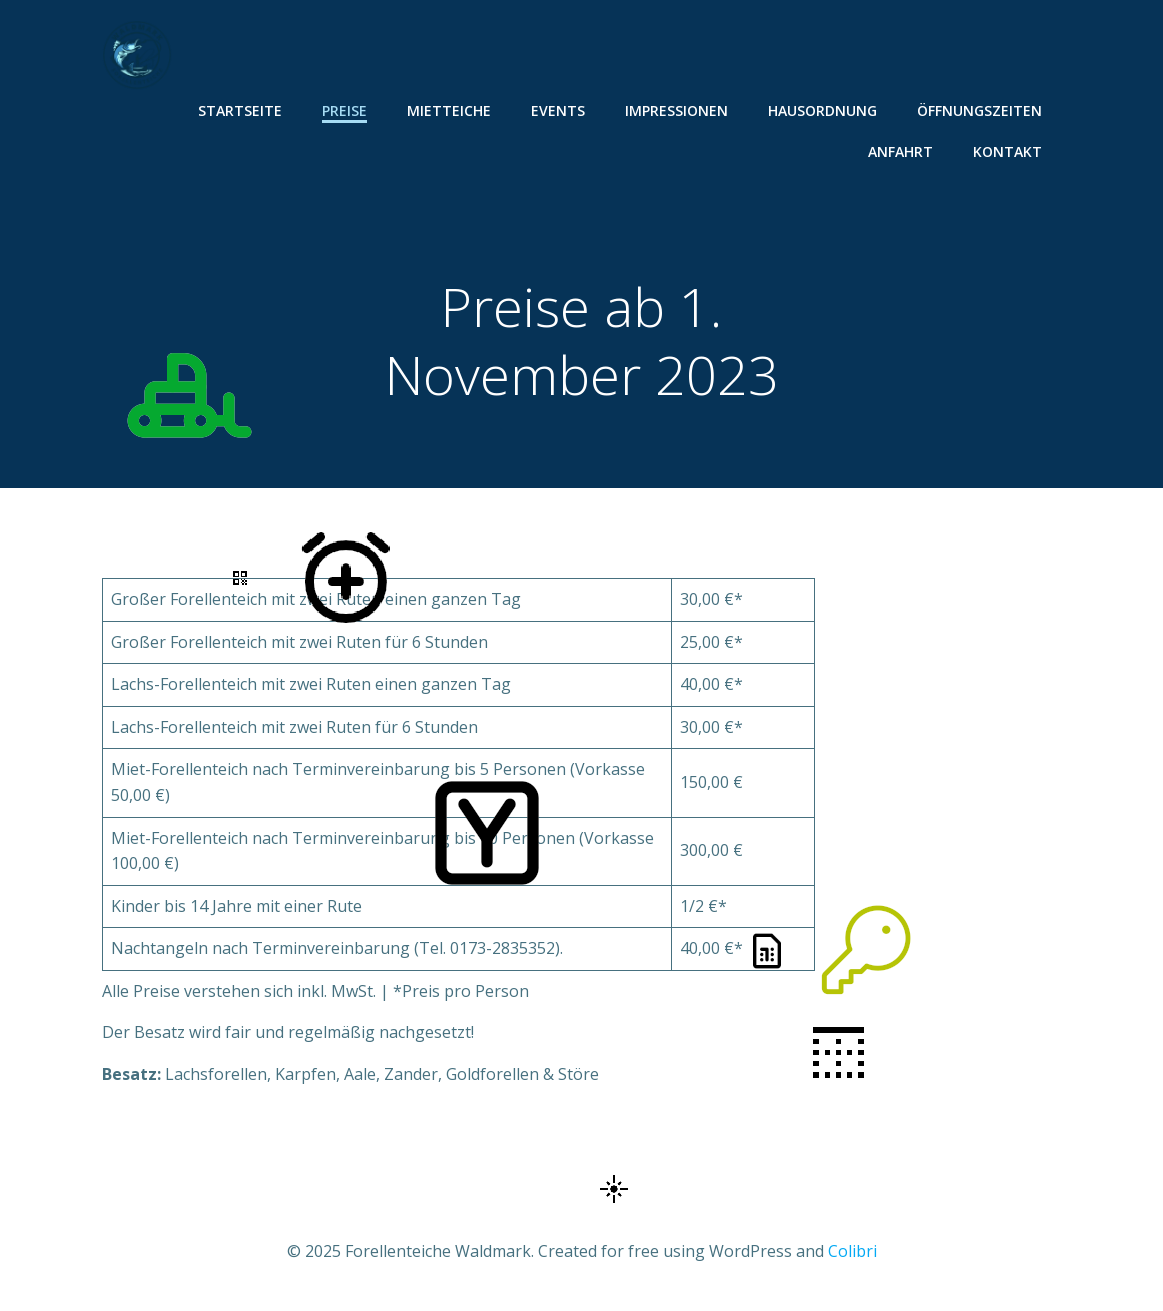 The height and width of the screenshot is (1311, 1163). Describe the element at coordinates (614, 1189) in the screenshot. I see `add a lens flare effect to an image` at that location.